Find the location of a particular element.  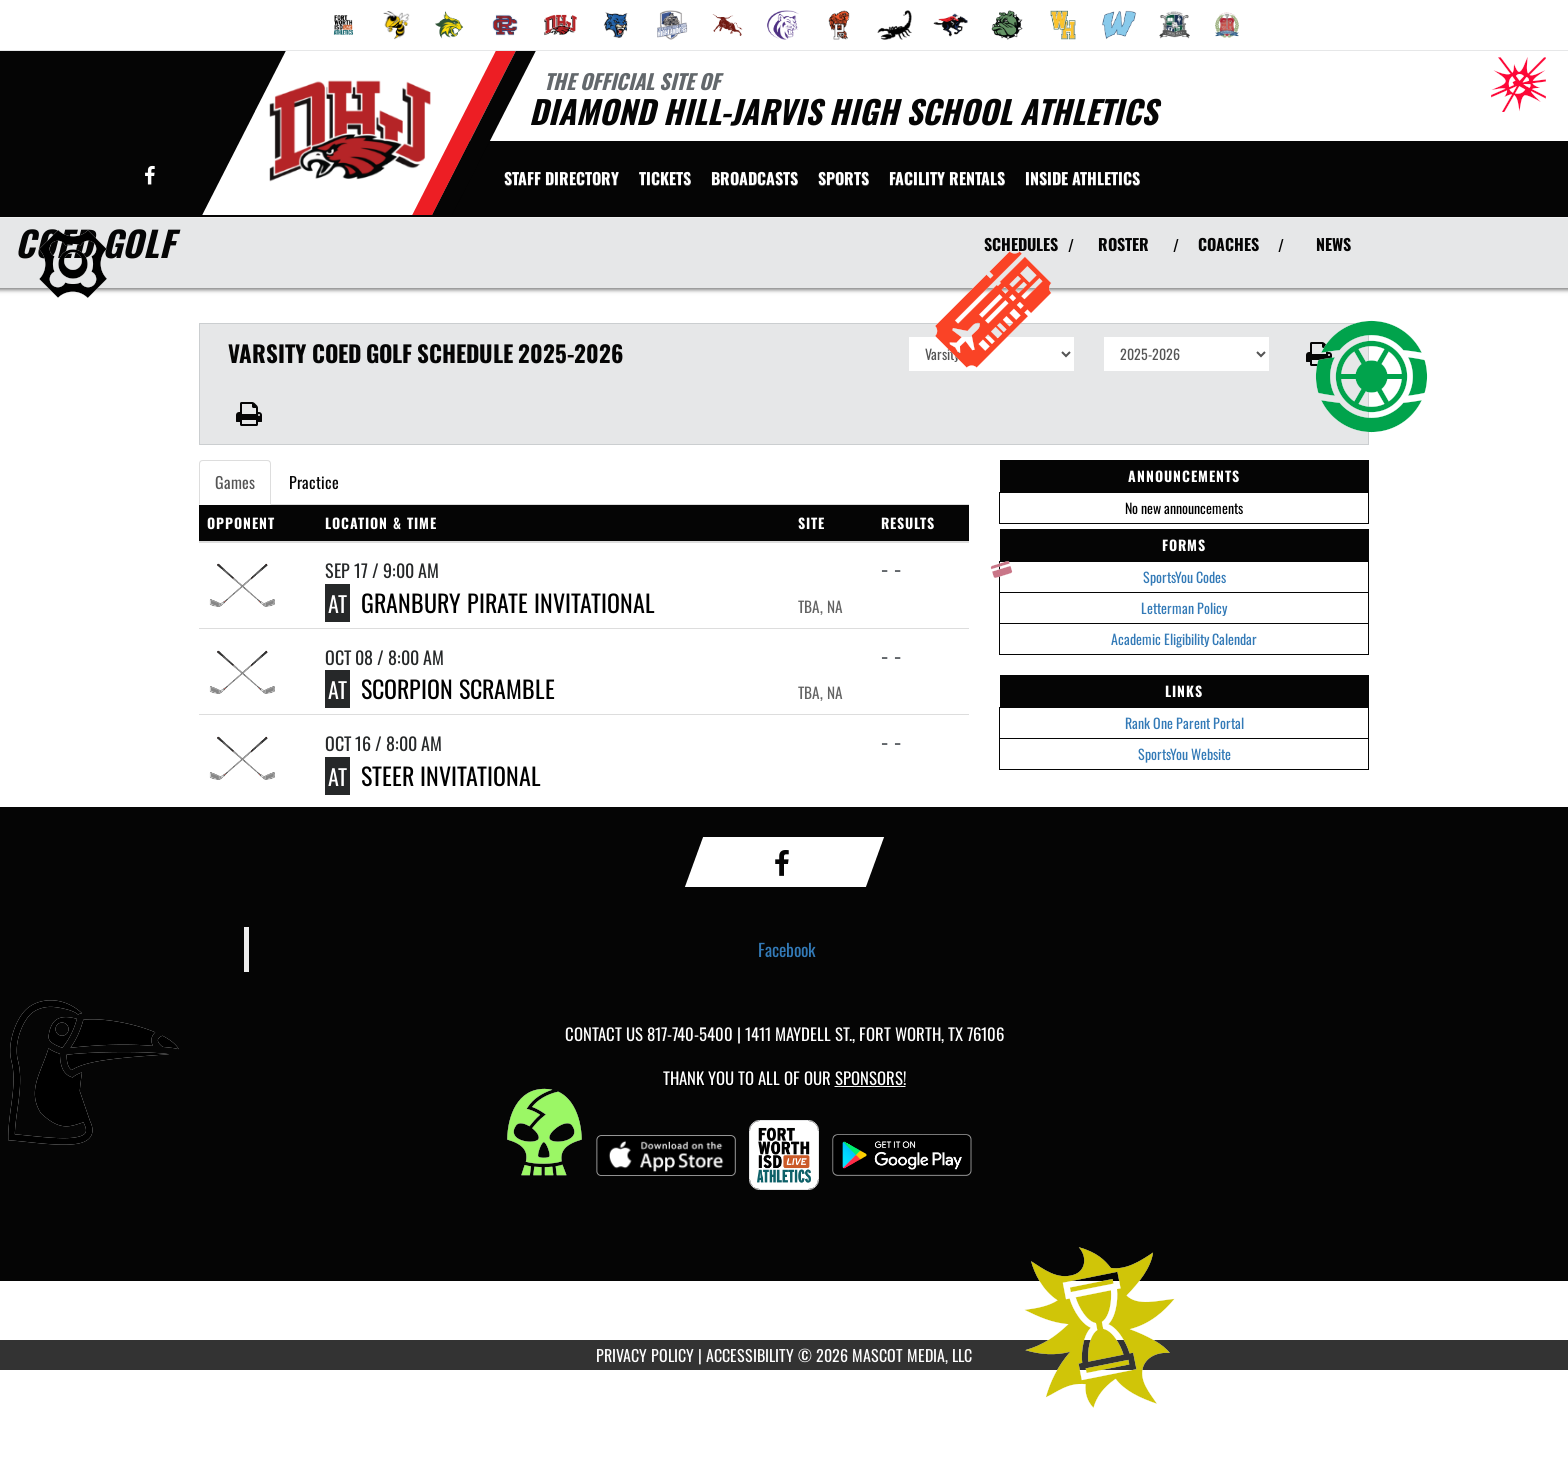

harry potter themed game mode or content is located at coordinates (544, 1132).